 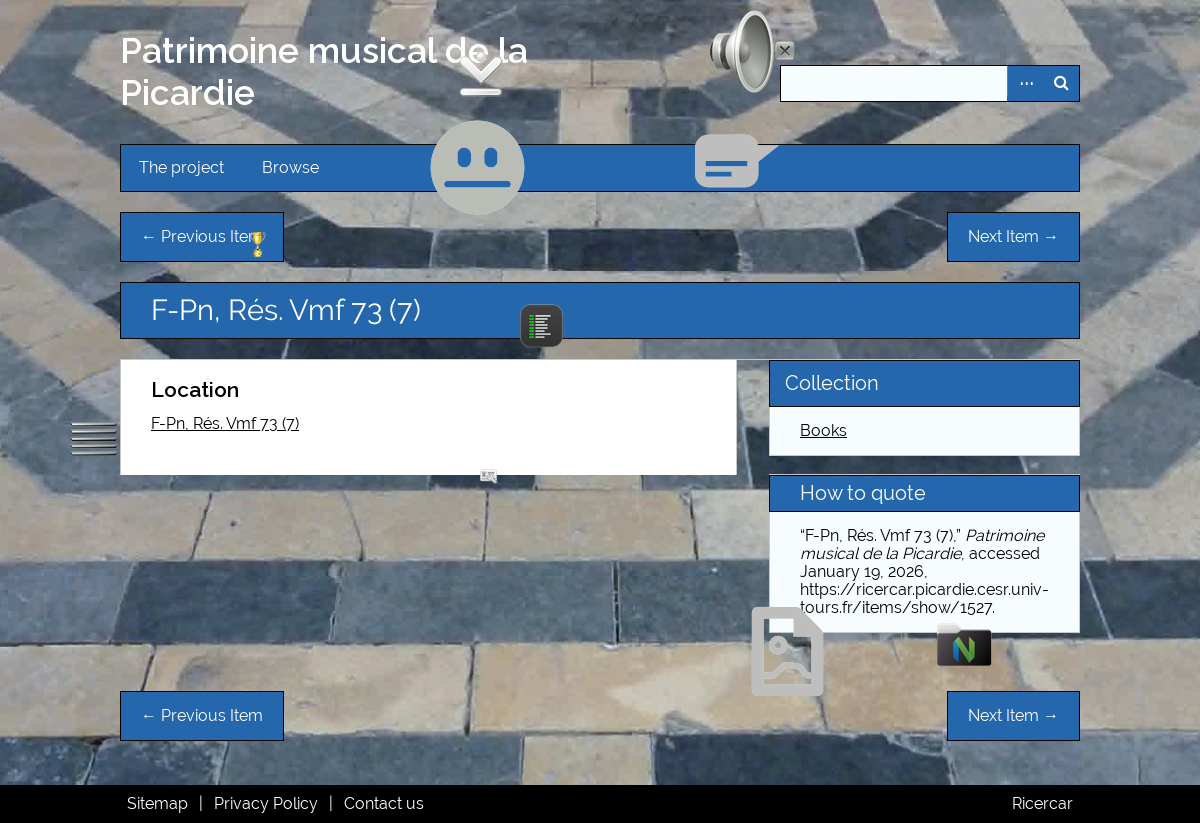 I want to click on indicates audio is muted, so click(x=751, y=52).